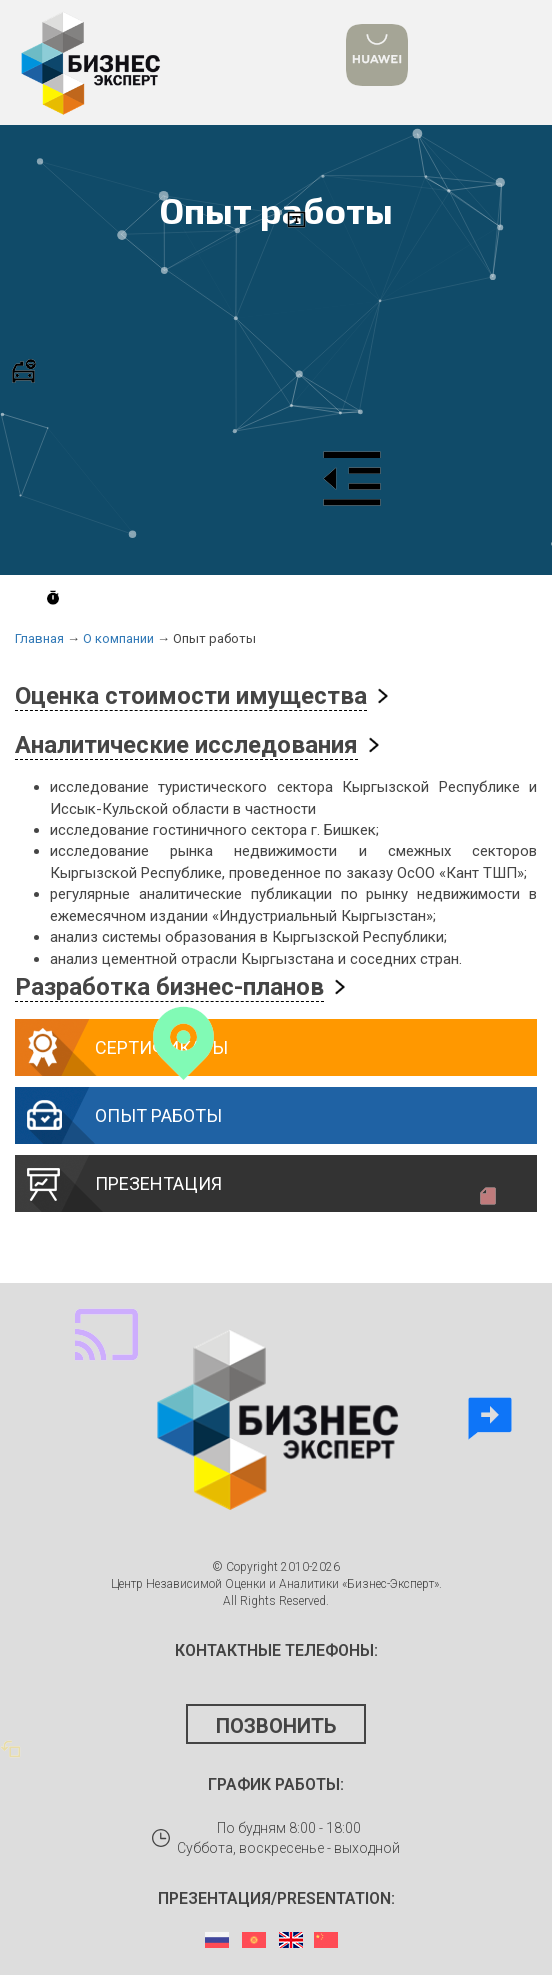 The image size is (552, 1975). Describe the element at coordinates (183, 1040) in the screenshot. I see `view location on map` at that location.